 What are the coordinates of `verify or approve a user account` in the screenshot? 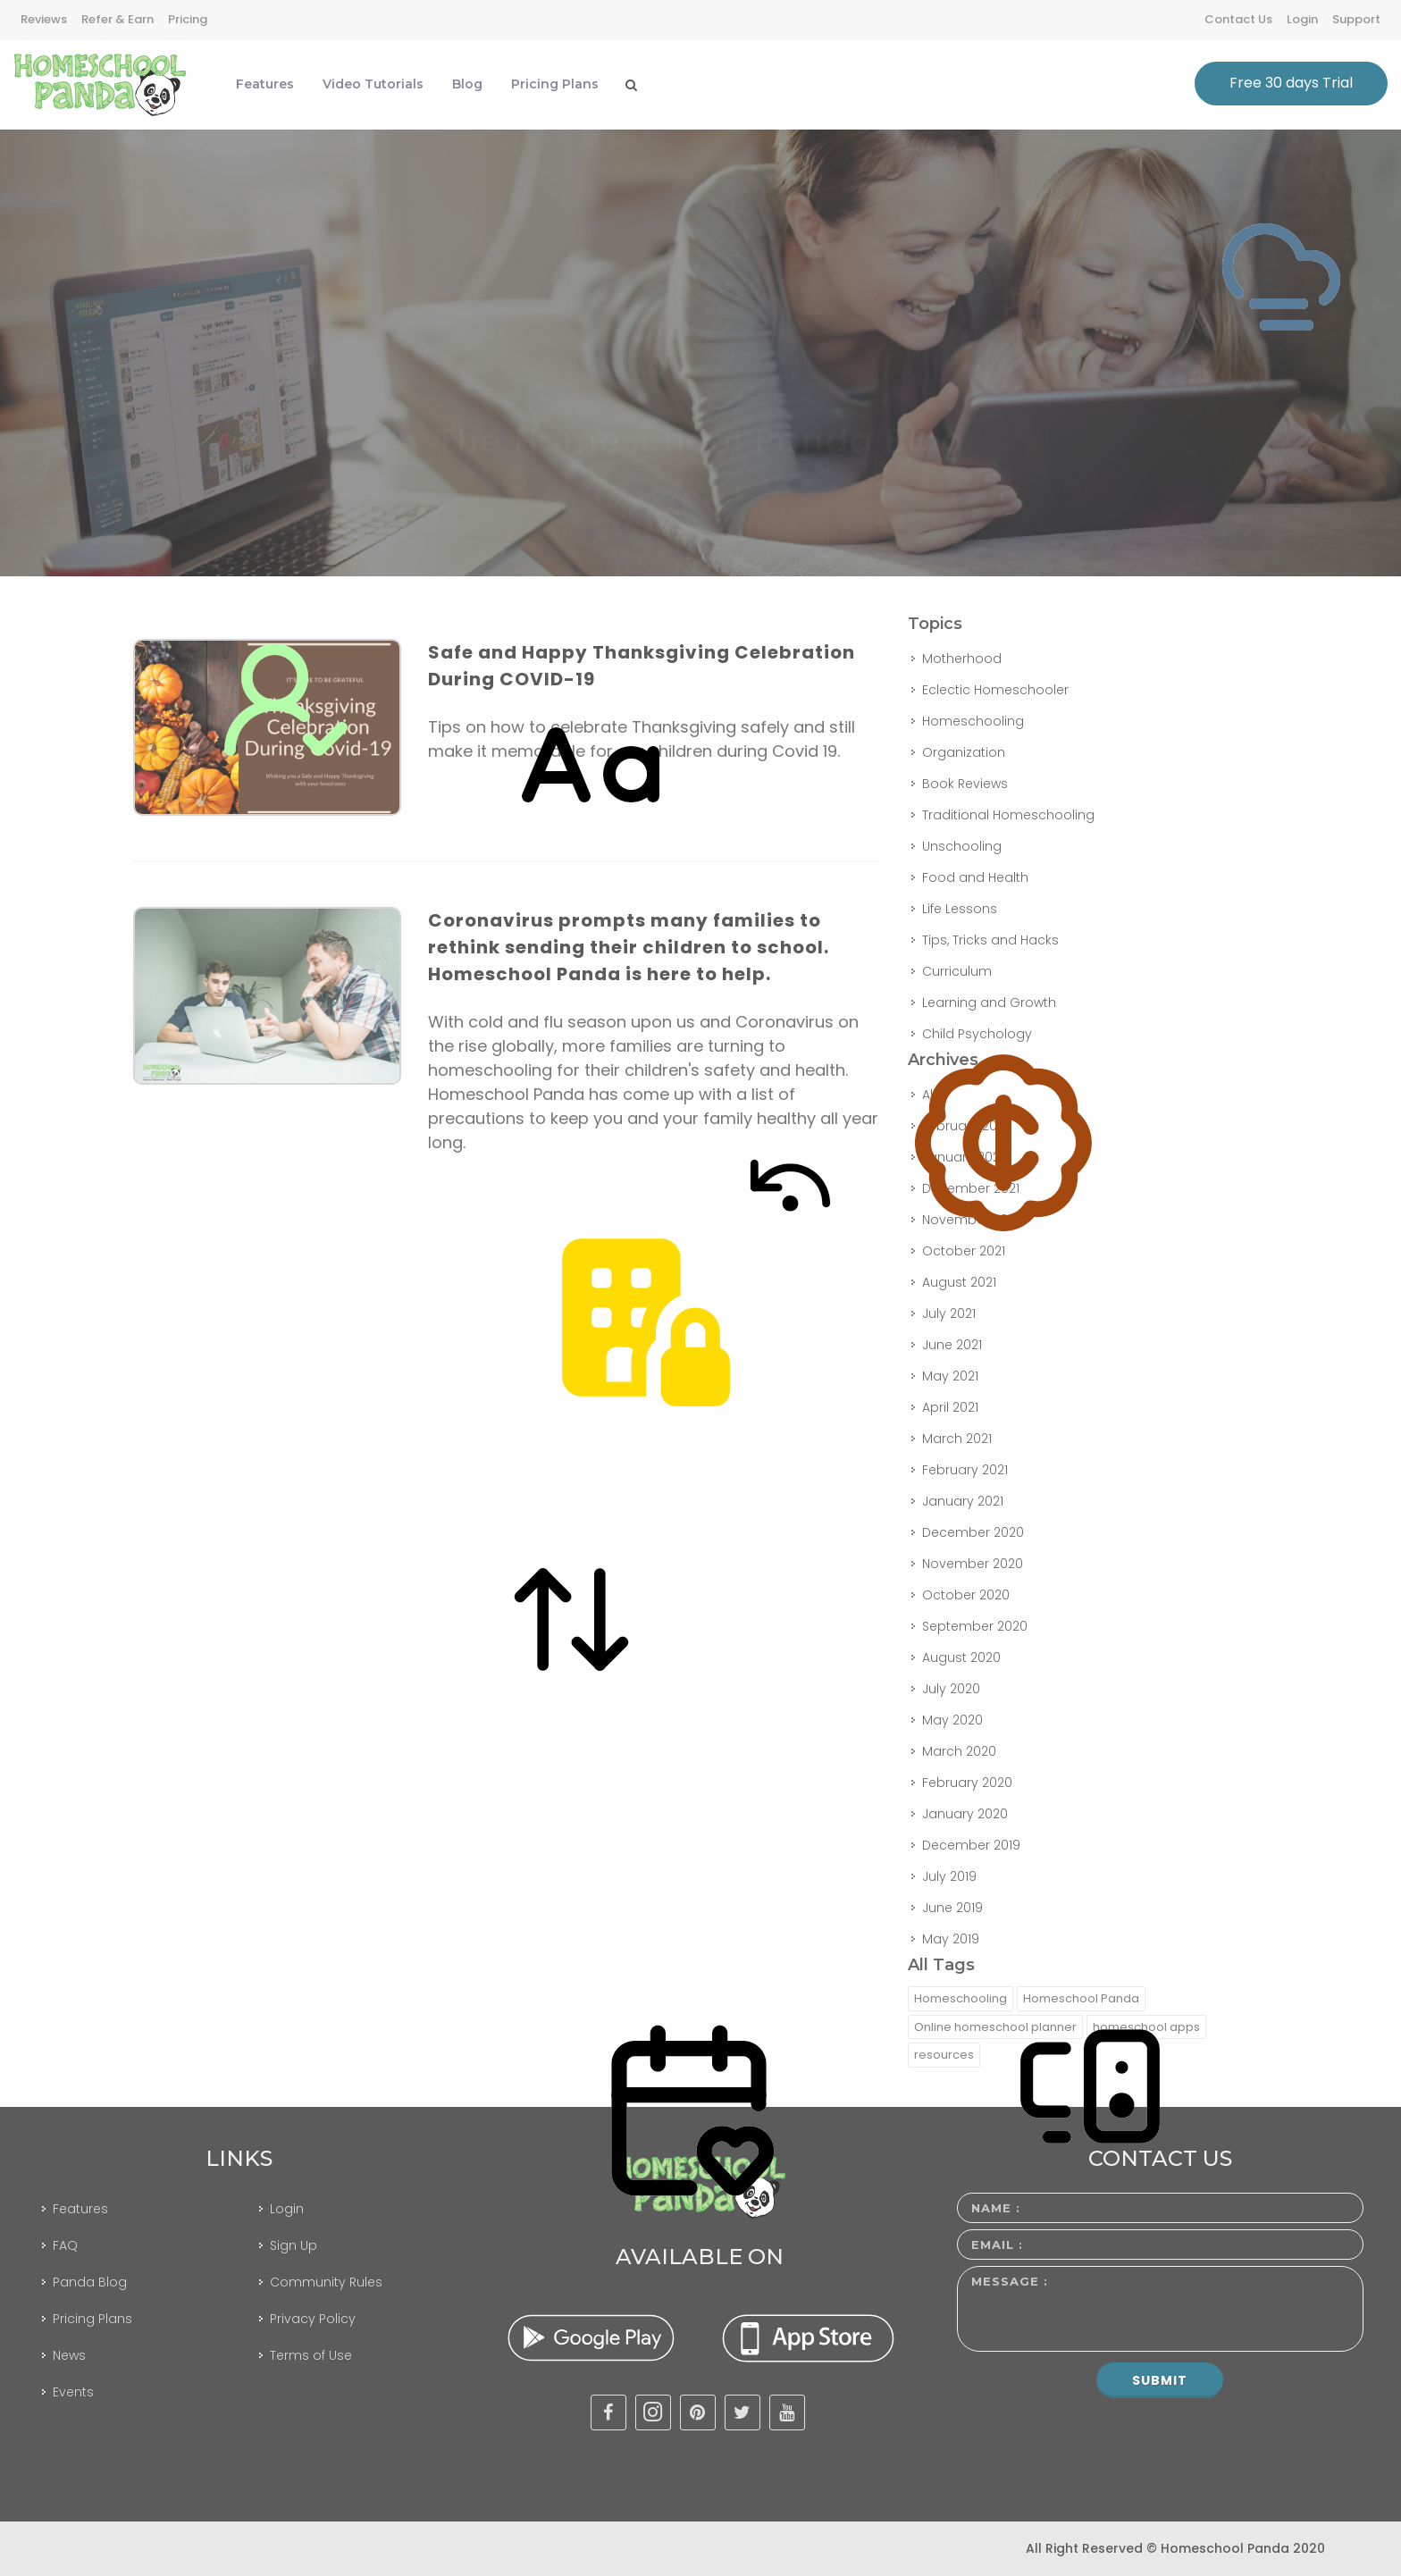 It's located at (286, 700).